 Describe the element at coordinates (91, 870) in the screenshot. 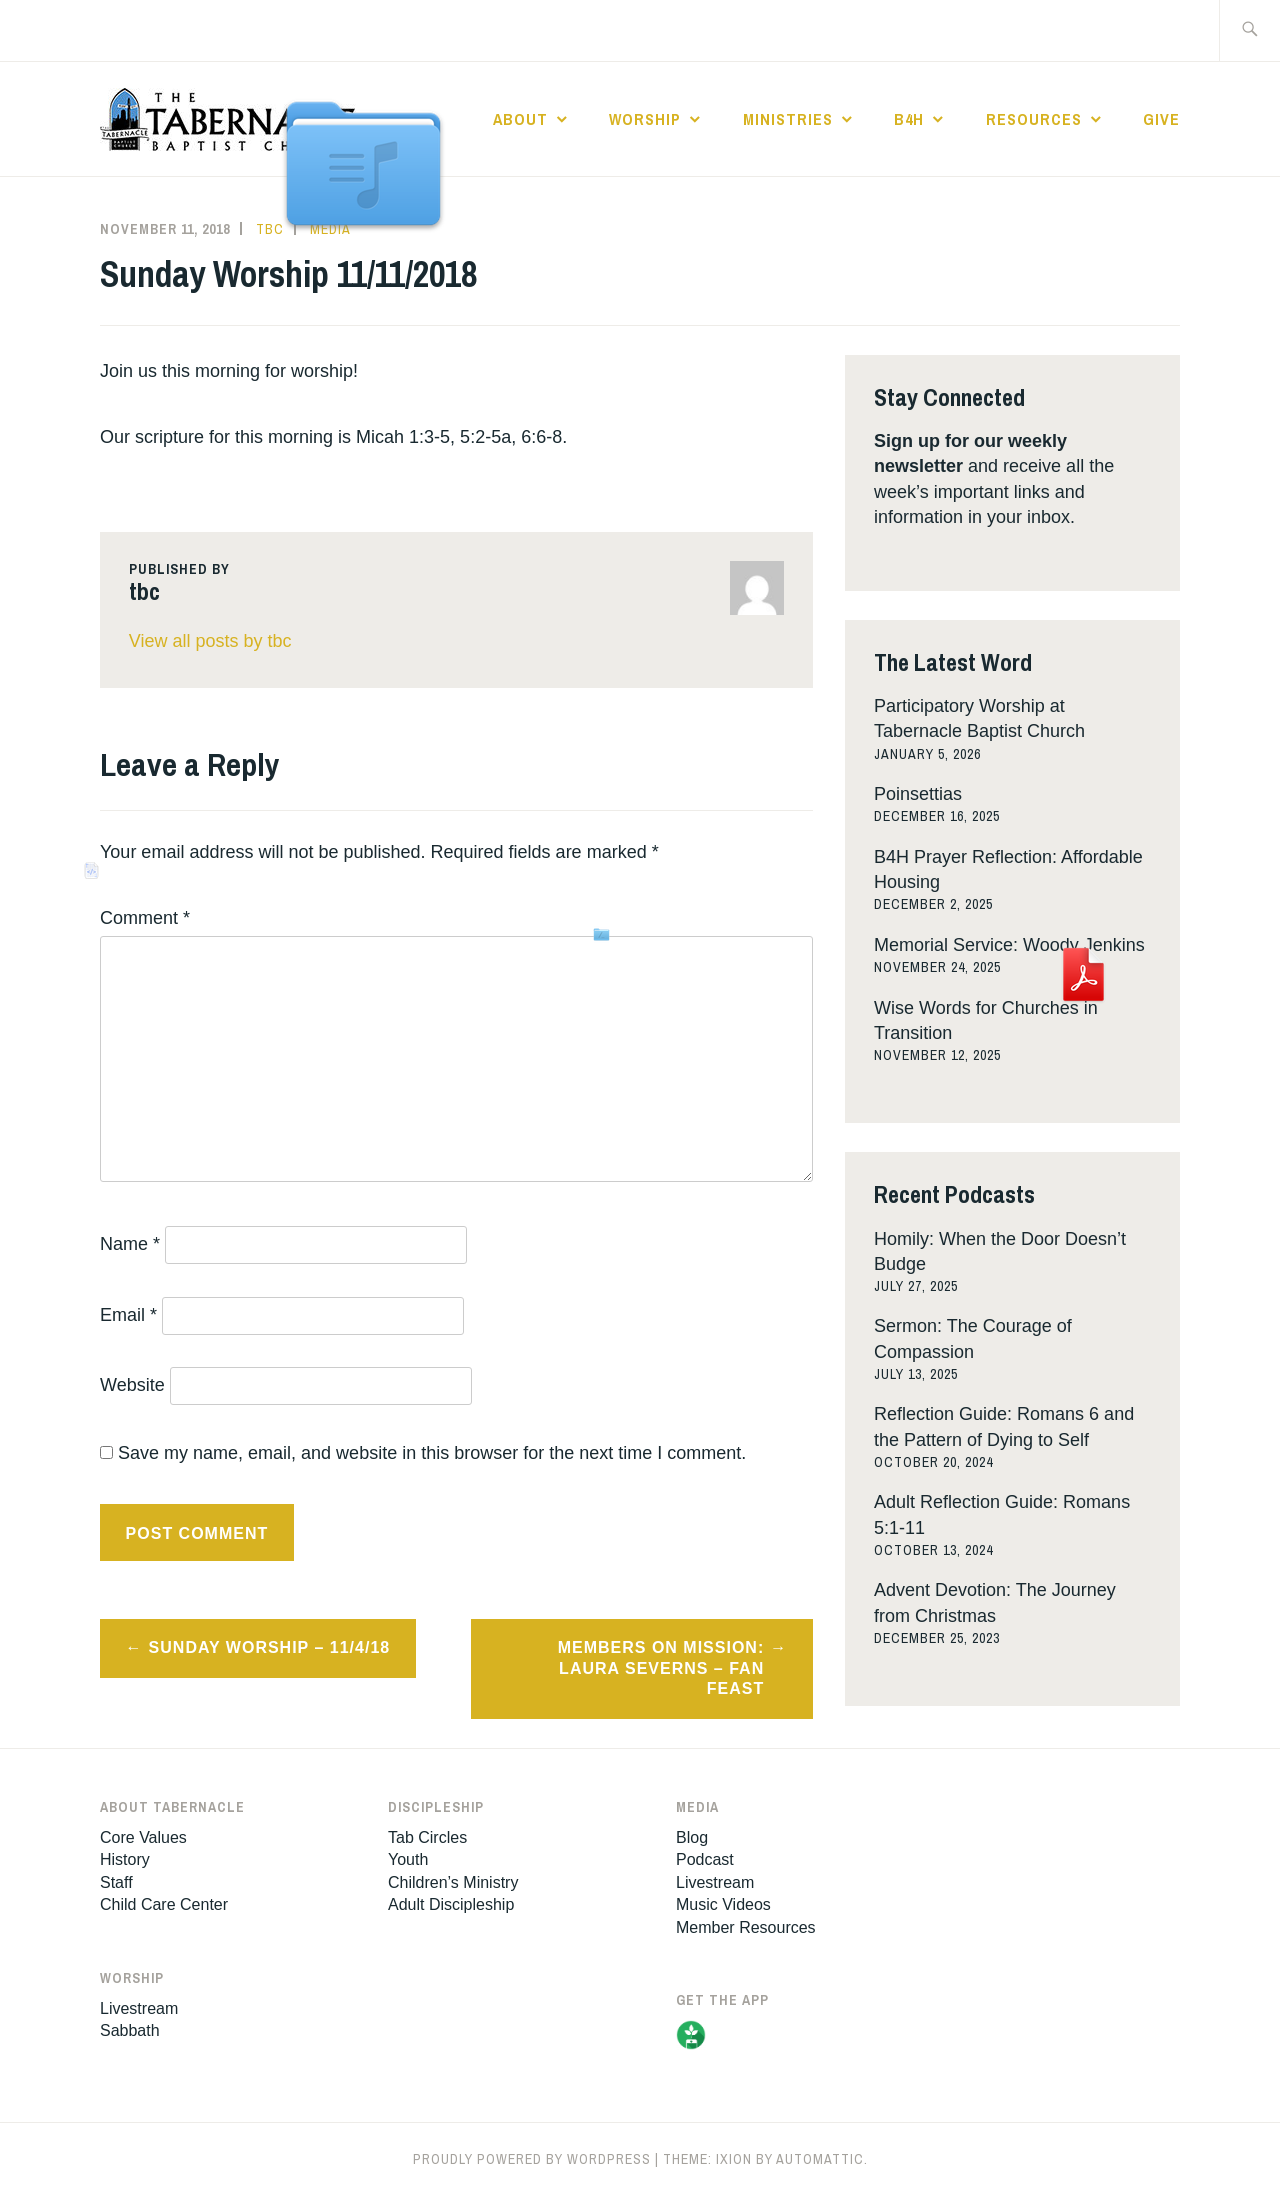

I see `an html template file` at that location.